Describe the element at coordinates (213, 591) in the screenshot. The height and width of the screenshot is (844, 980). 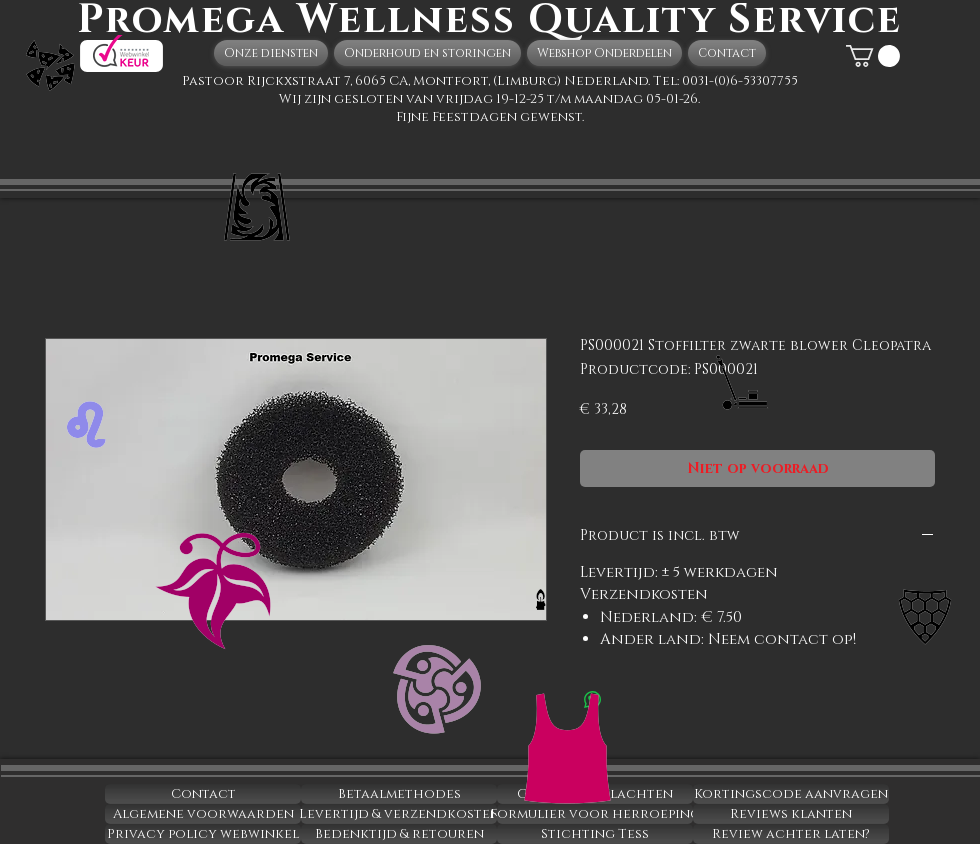
I see `represents plant or nature-related content` at that location.